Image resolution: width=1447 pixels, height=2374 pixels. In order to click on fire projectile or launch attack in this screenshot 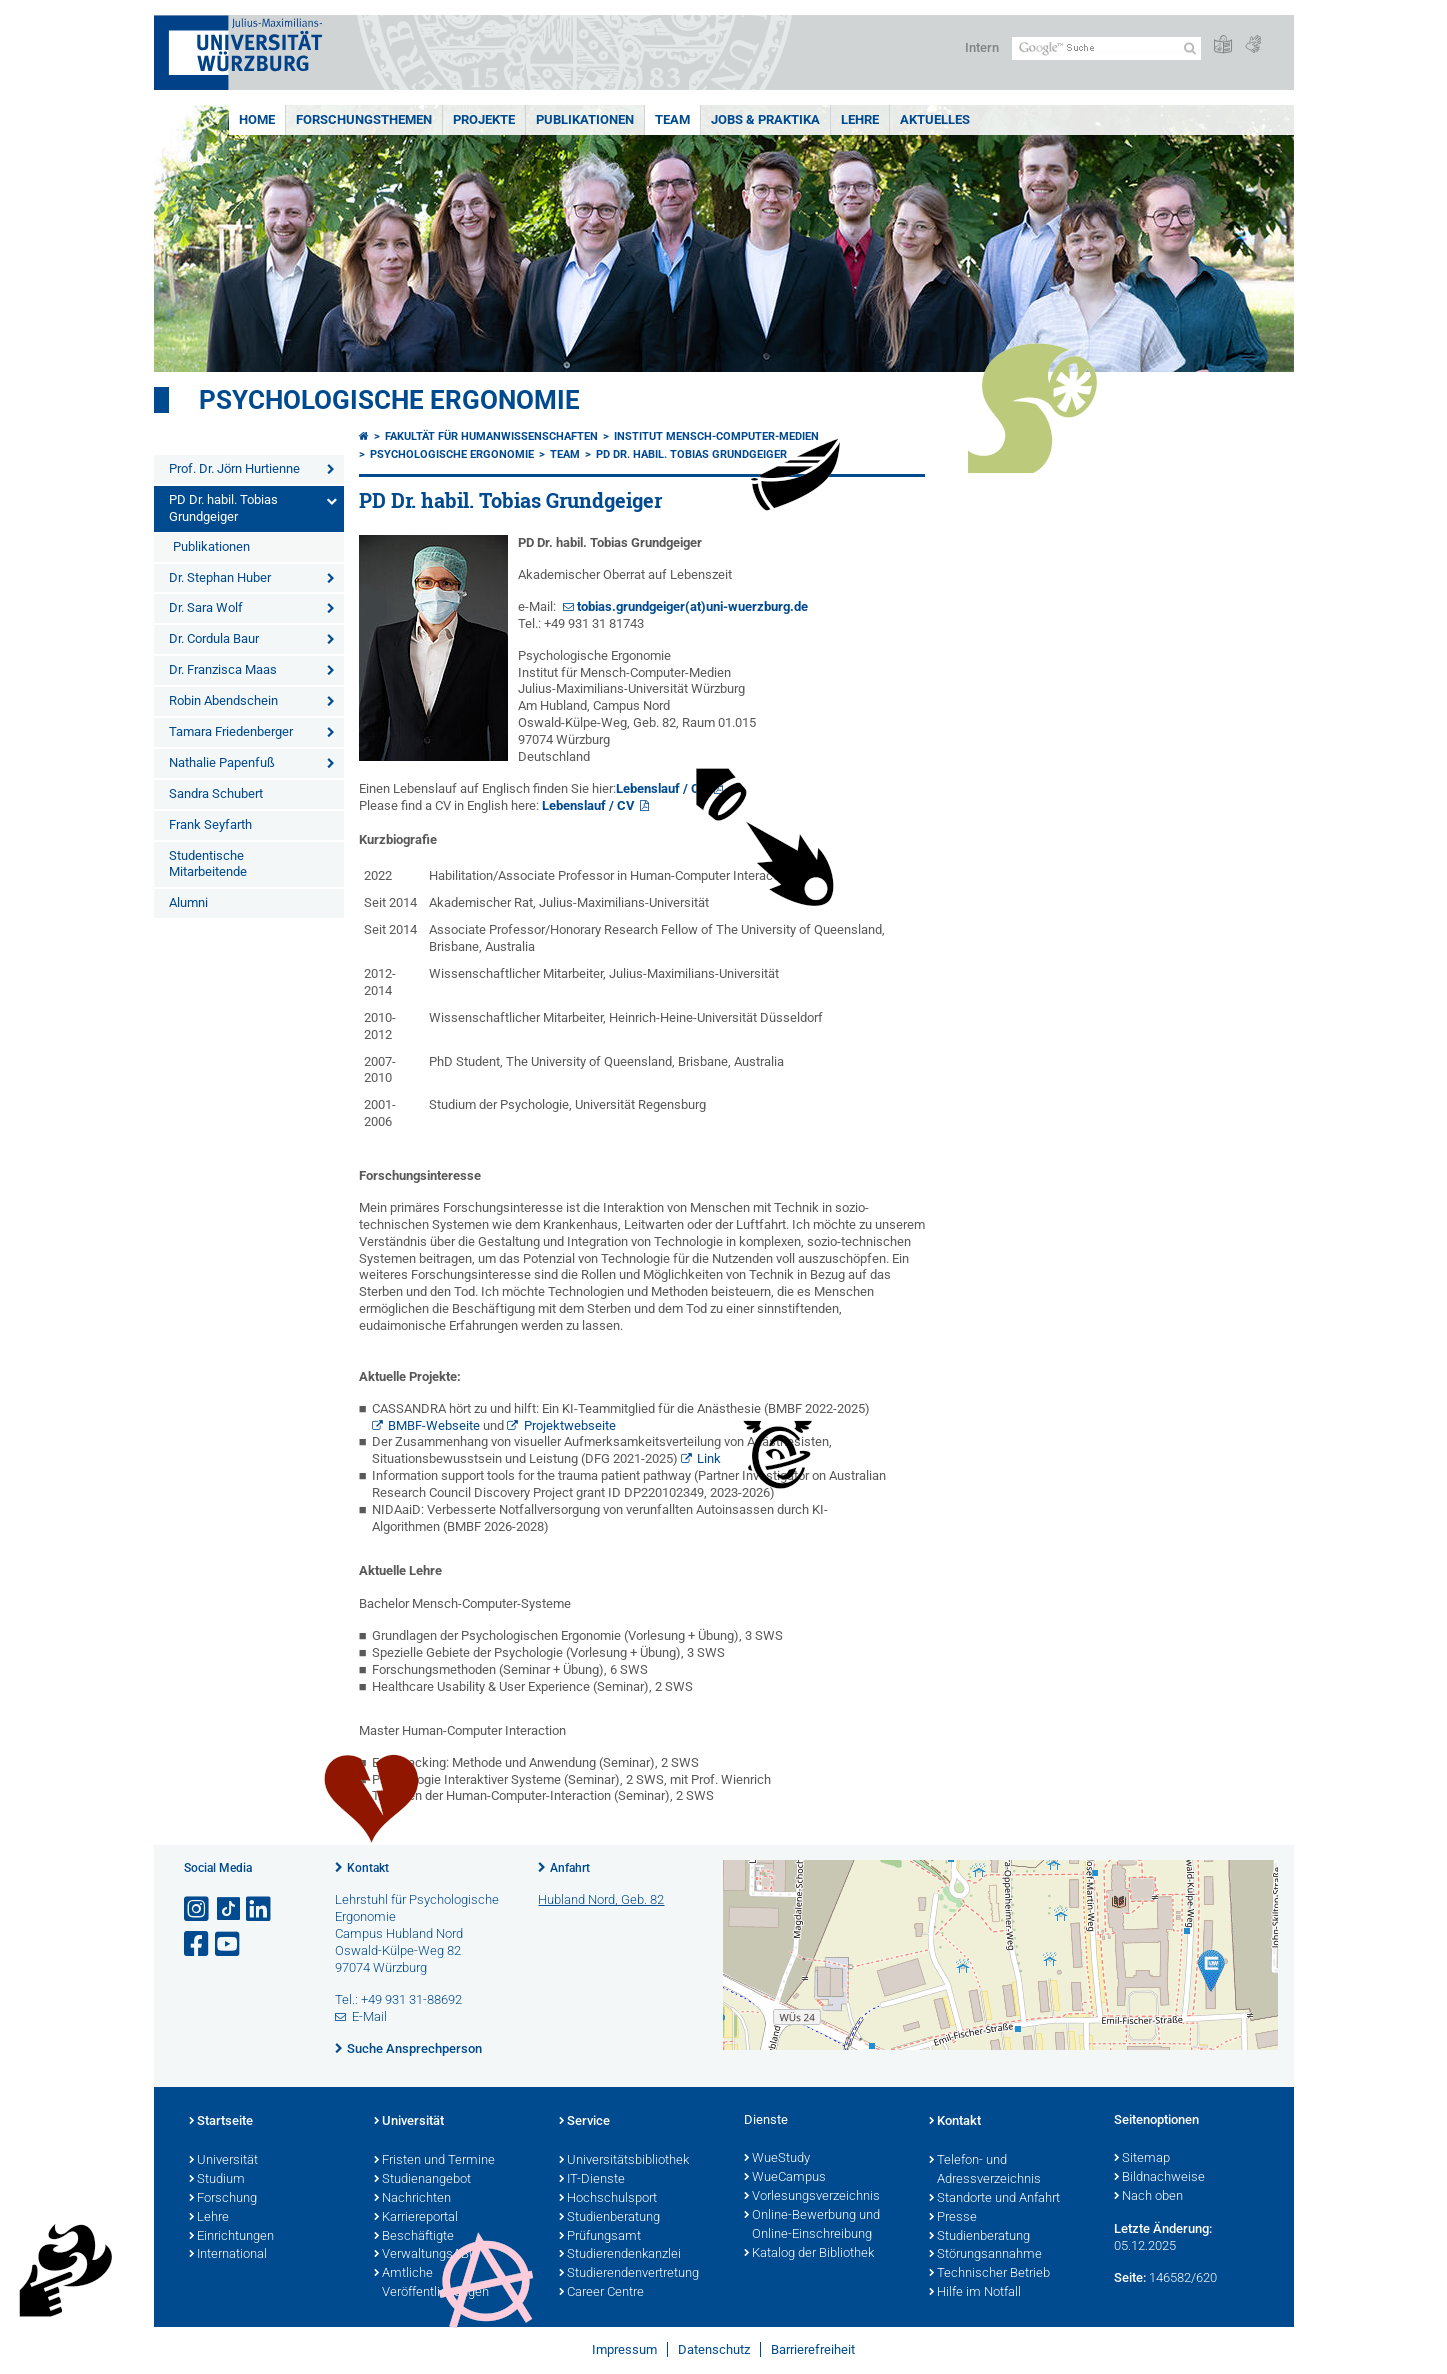, I will do `click(765, 837)`.